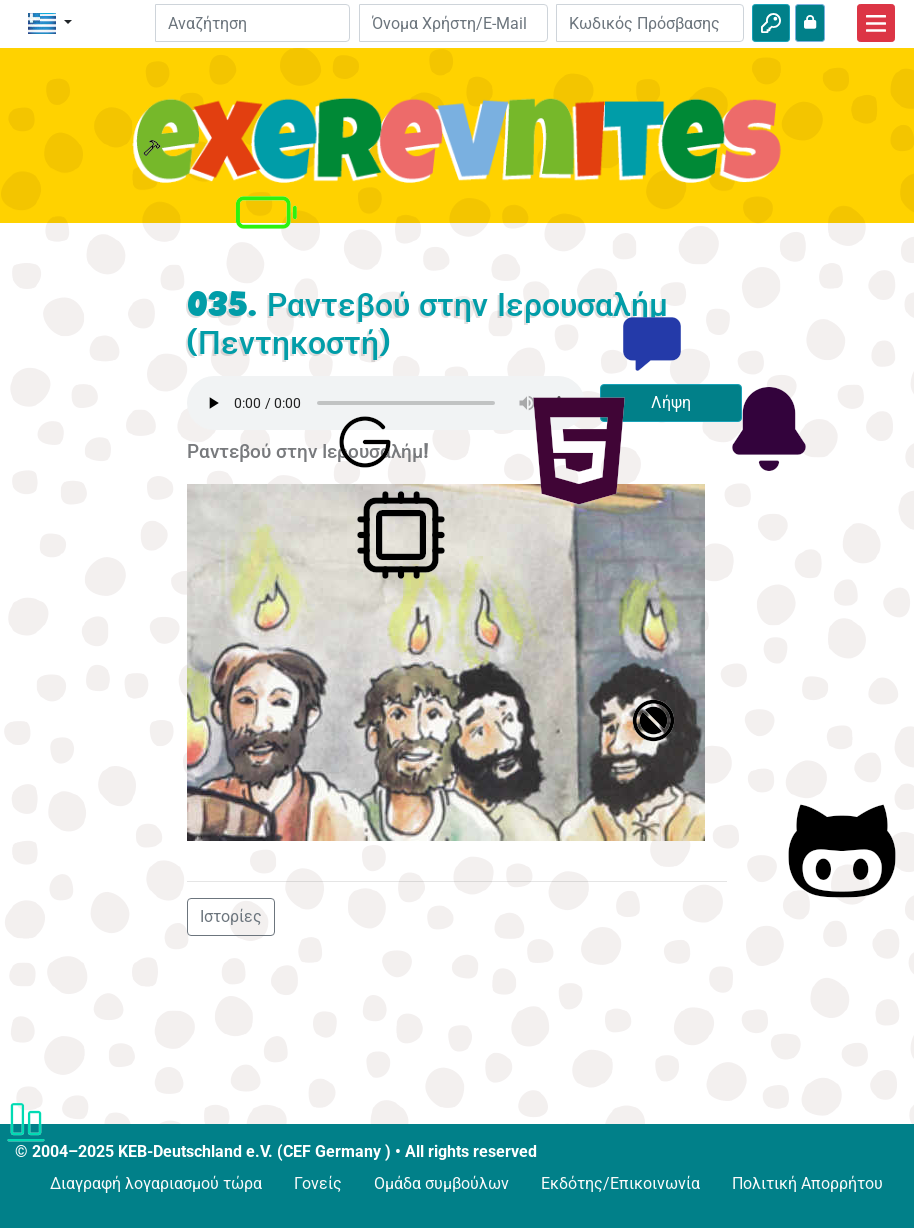  Describe the element at coordinates (842, 851) in the screenshot. I see `view GitHub profile or repository` at that location.